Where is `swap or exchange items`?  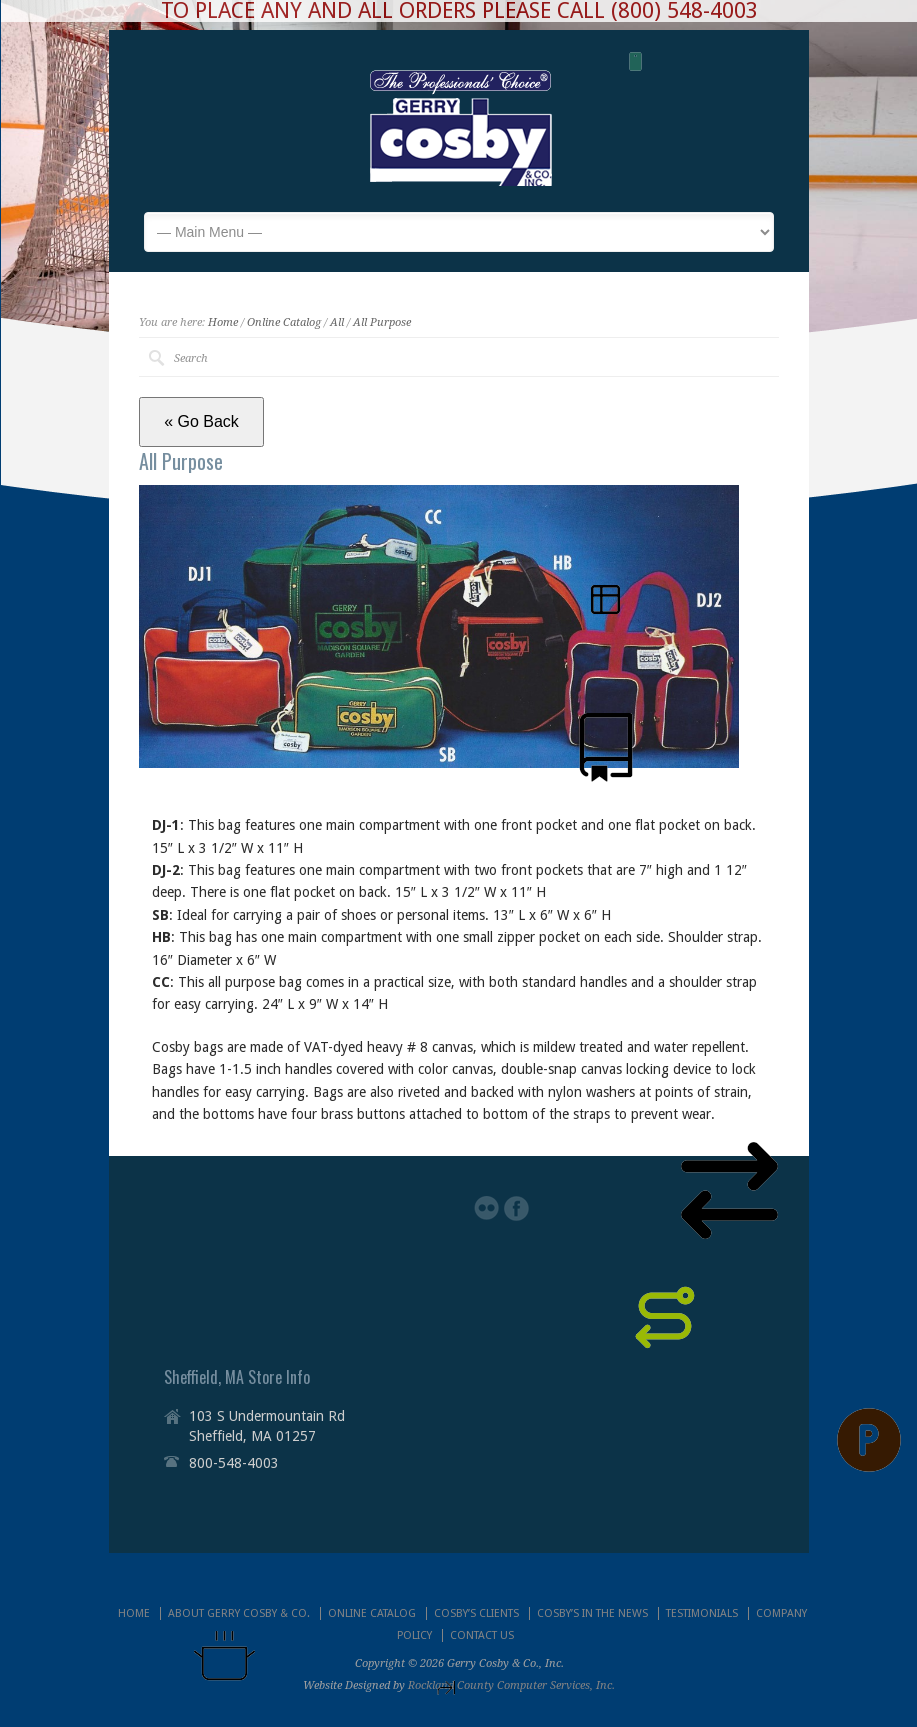 swap or exchange items is located at coordinates (729, 1190).